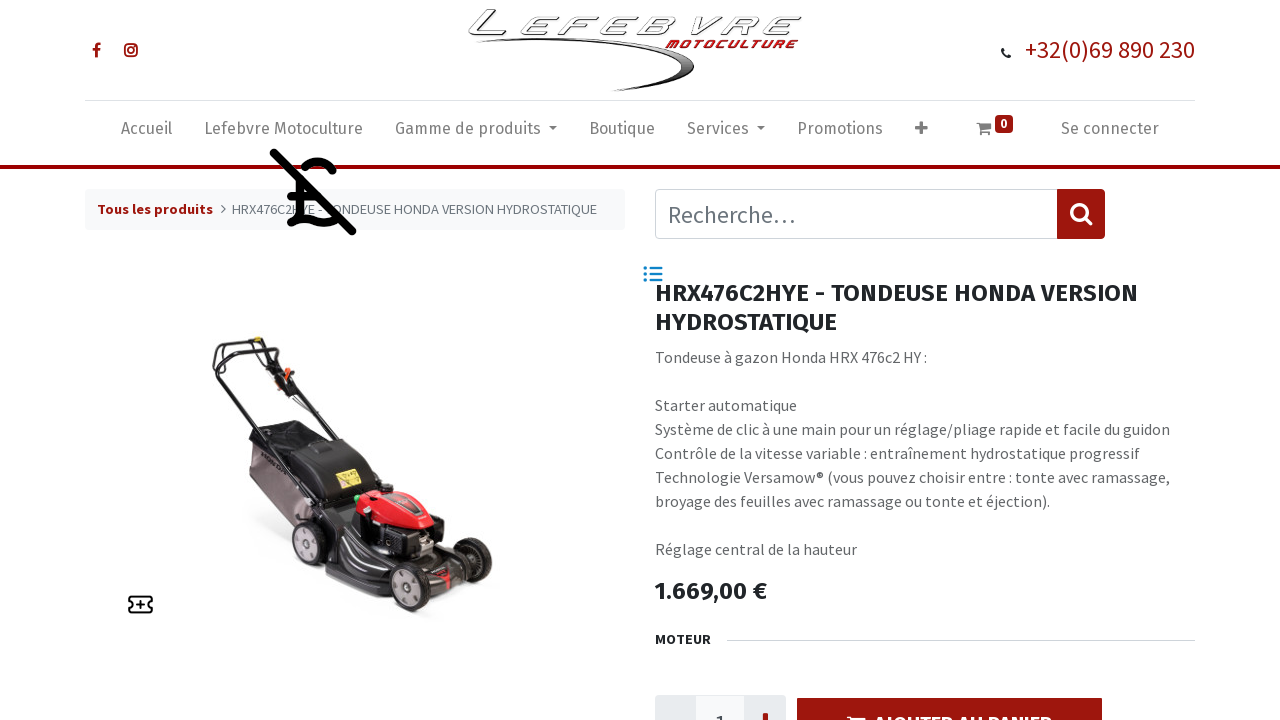 The width and height of the screenshot is (1280, 720). I want to click on view items in a bulleted list format, so click(653, 274).